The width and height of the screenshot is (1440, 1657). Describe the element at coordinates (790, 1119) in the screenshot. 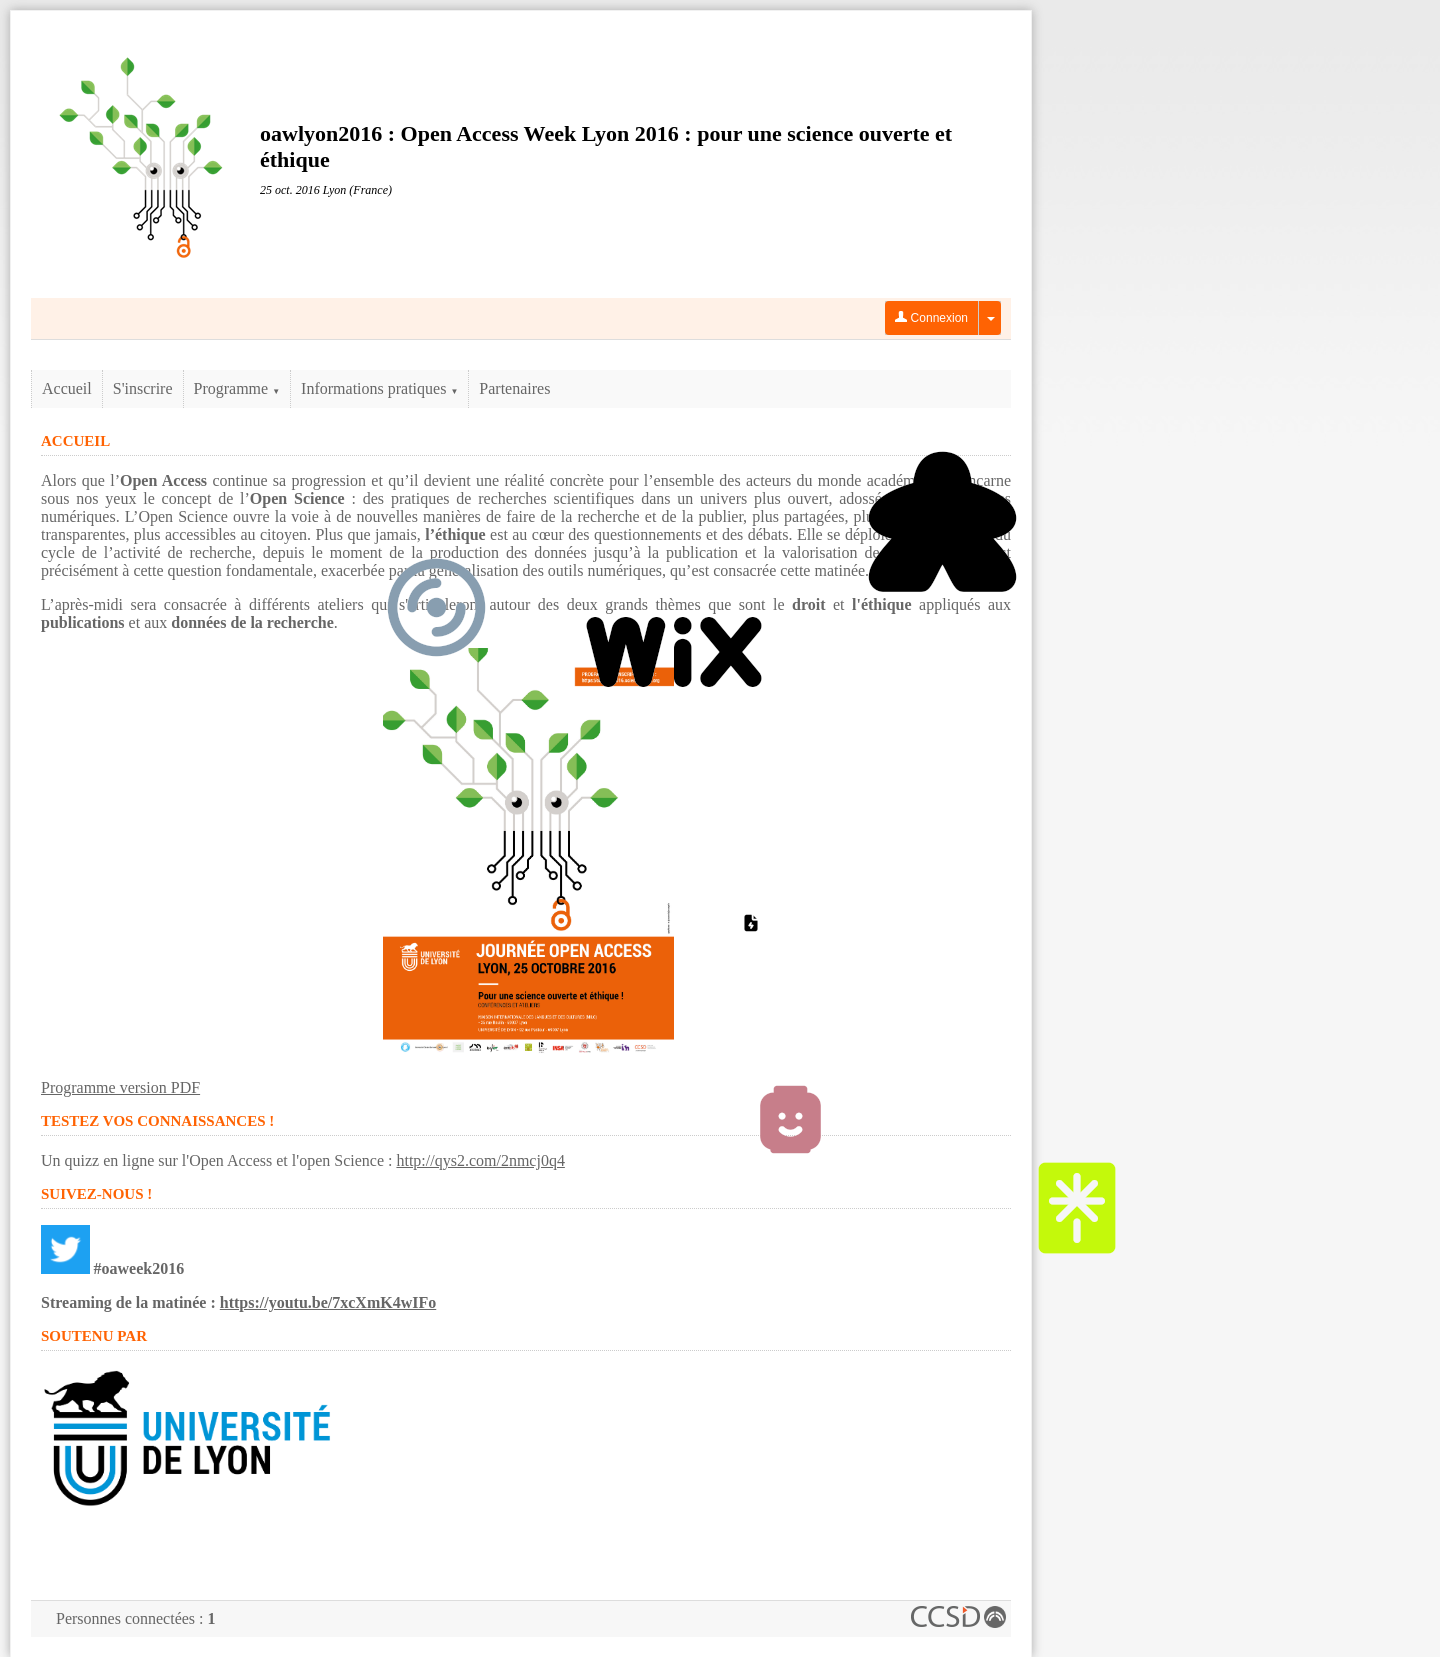

I see `access building blocks or modular components` at that location.